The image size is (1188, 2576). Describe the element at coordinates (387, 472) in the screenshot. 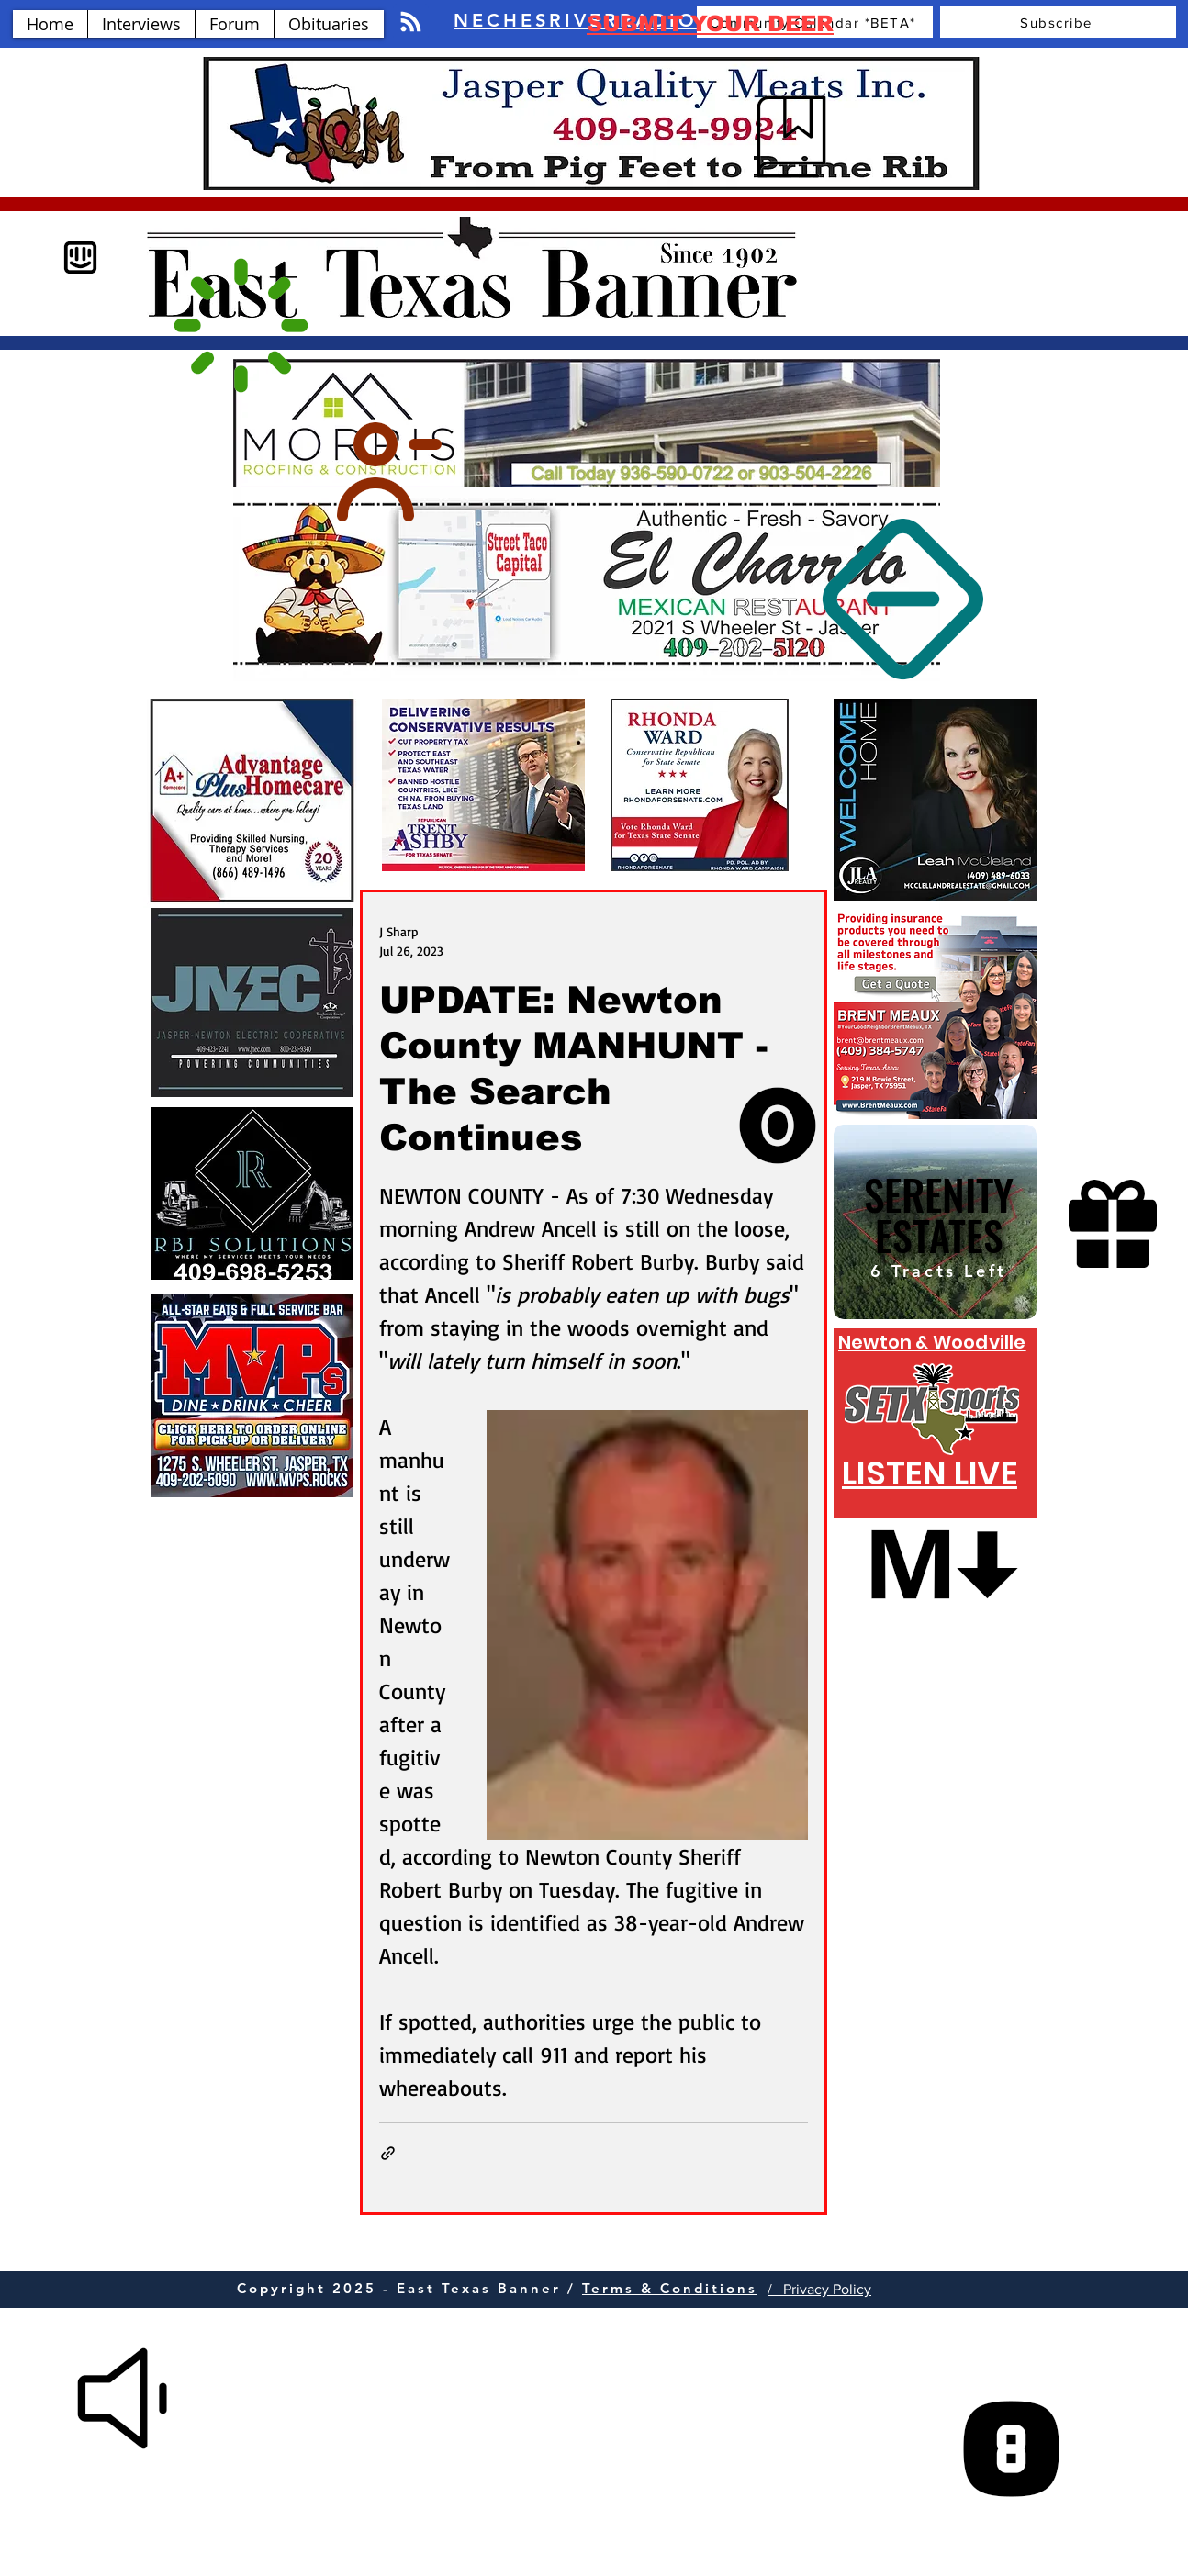

I see `remove a contact or friend` at that location.